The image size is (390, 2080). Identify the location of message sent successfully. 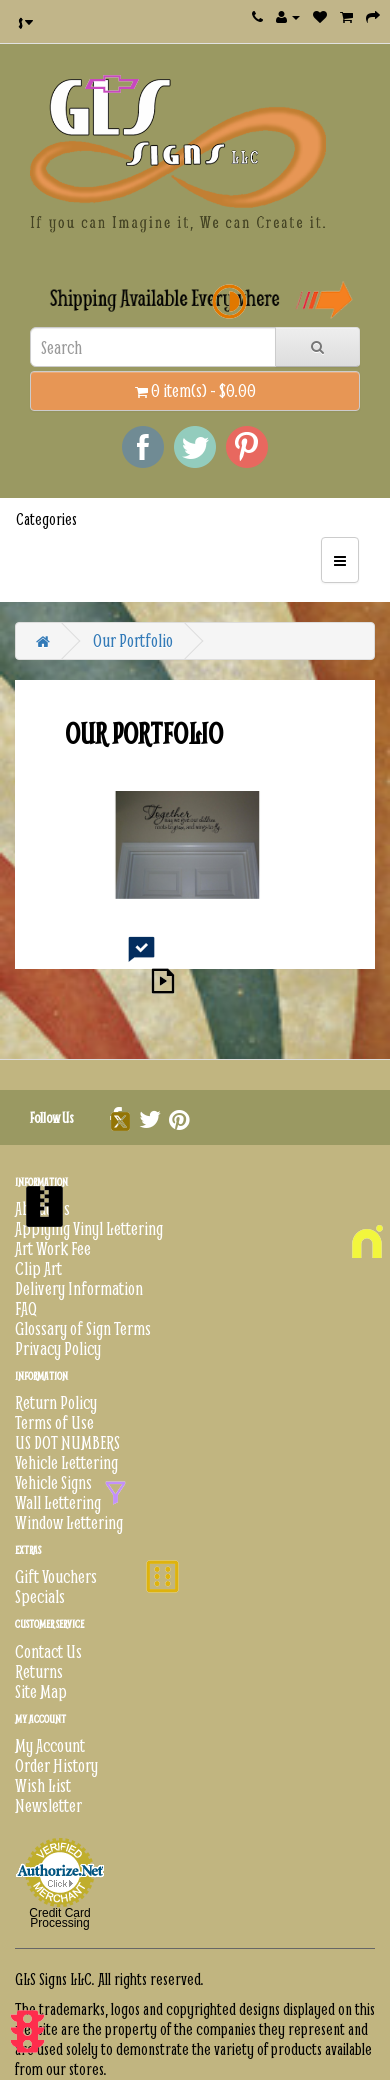
(141, 948).